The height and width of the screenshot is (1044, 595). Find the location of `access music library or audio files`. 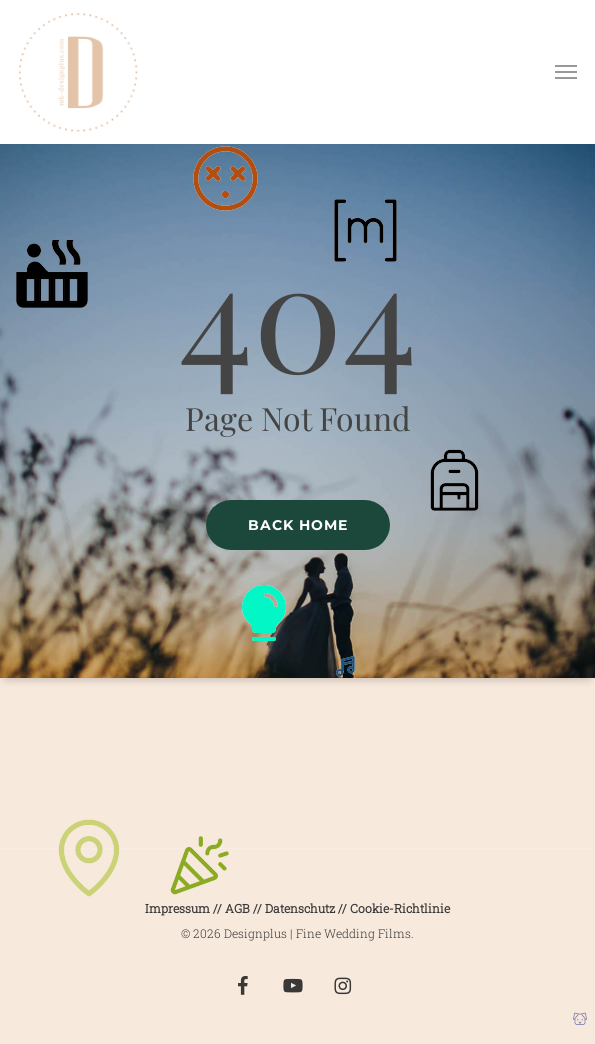

access music library or audio files is located at coordinates (346, 666).